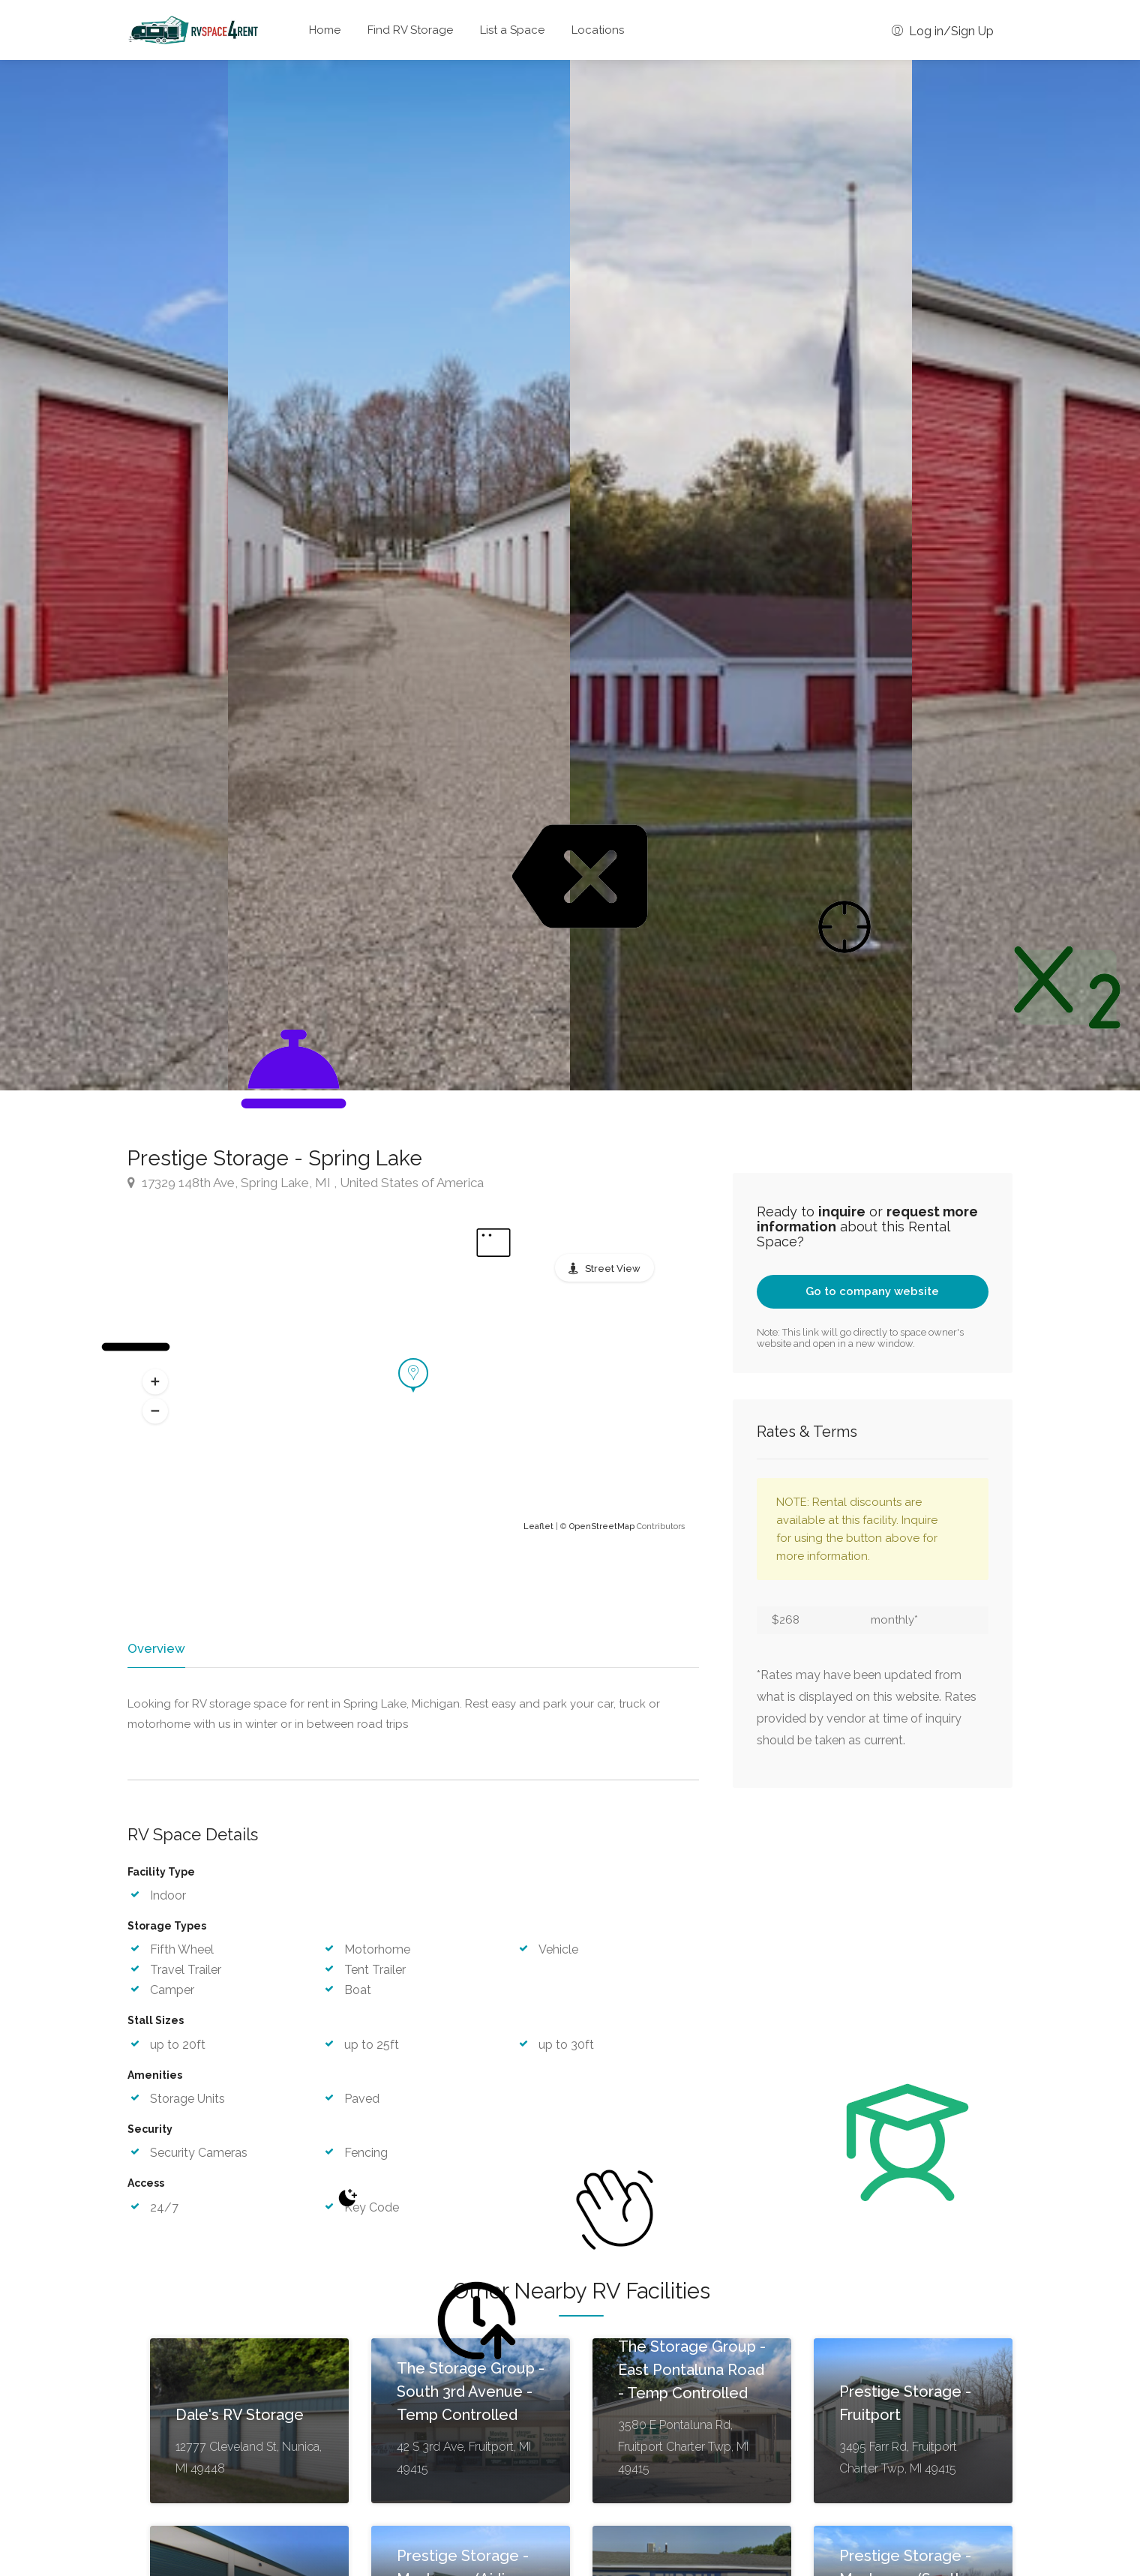 Image resolution: width=1140 pixels, height=2576 pixels. Describe the element at coordinates (494, 1243) in the screenshot. I see `open application window` at that location.